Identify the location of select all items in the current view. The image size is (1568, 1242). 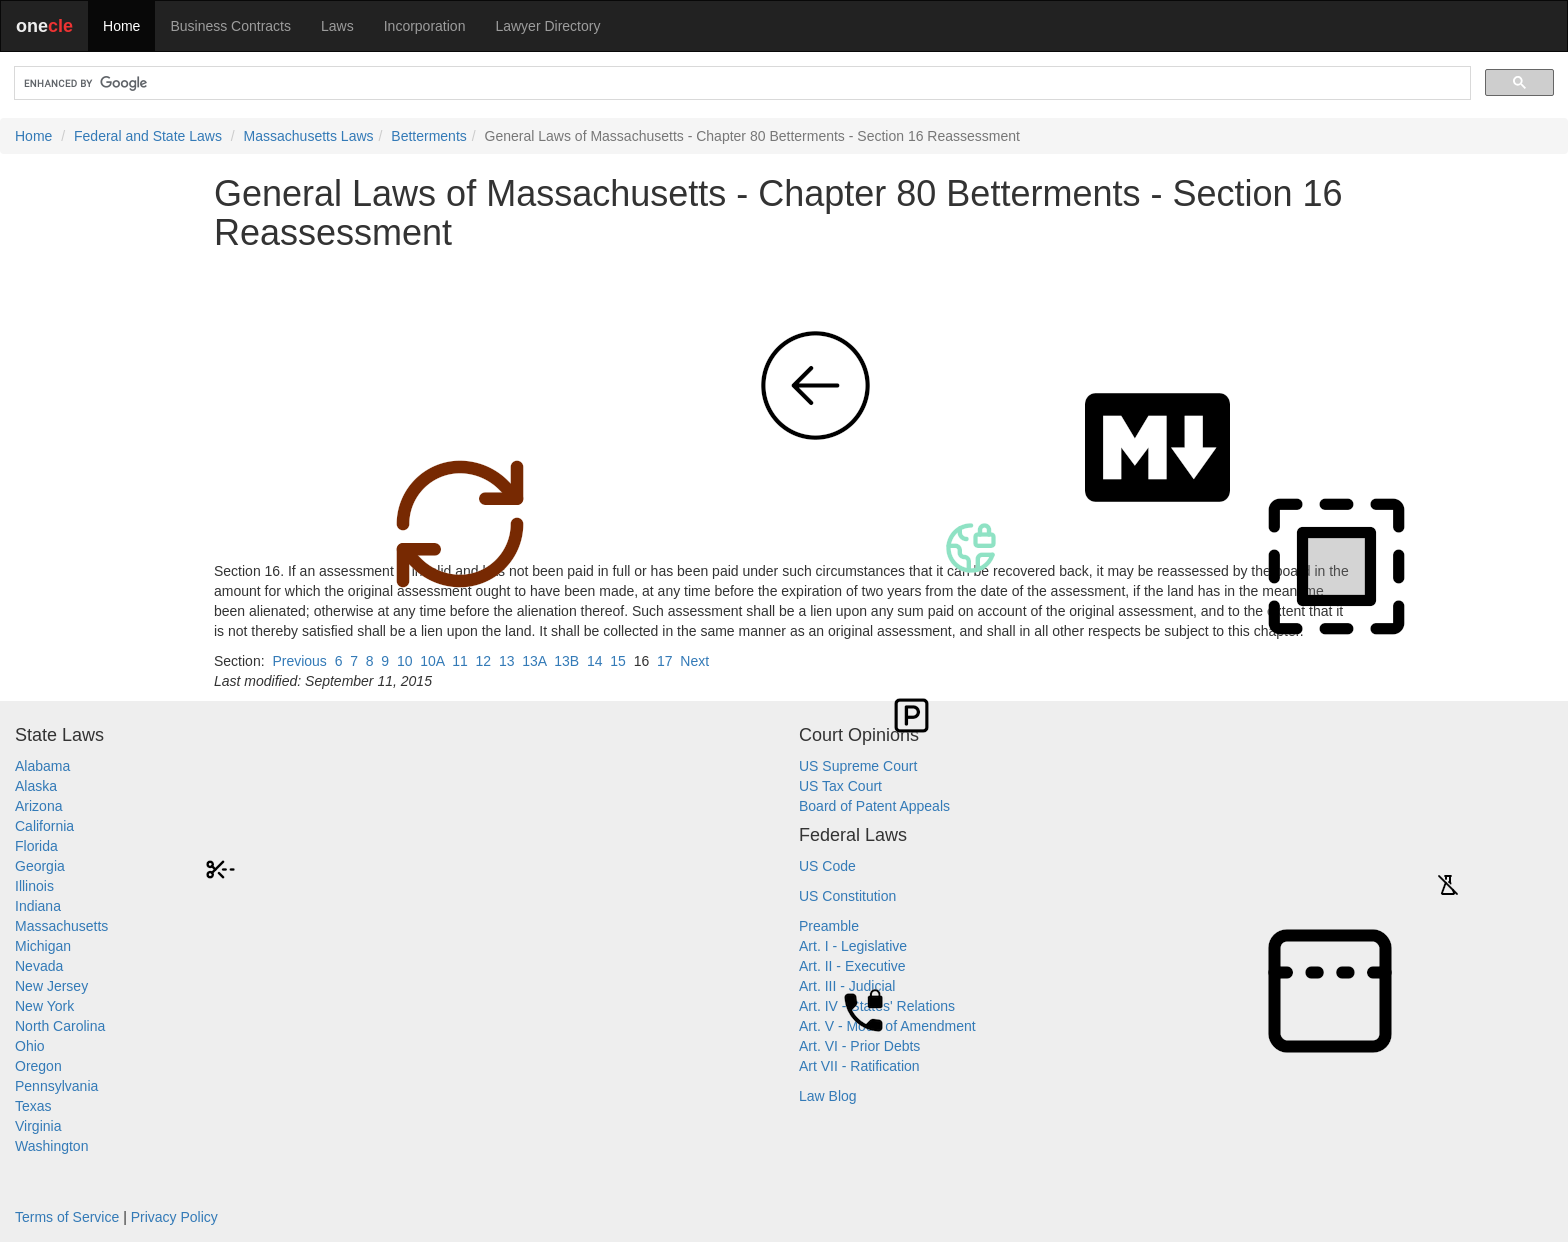
(1336, 566).